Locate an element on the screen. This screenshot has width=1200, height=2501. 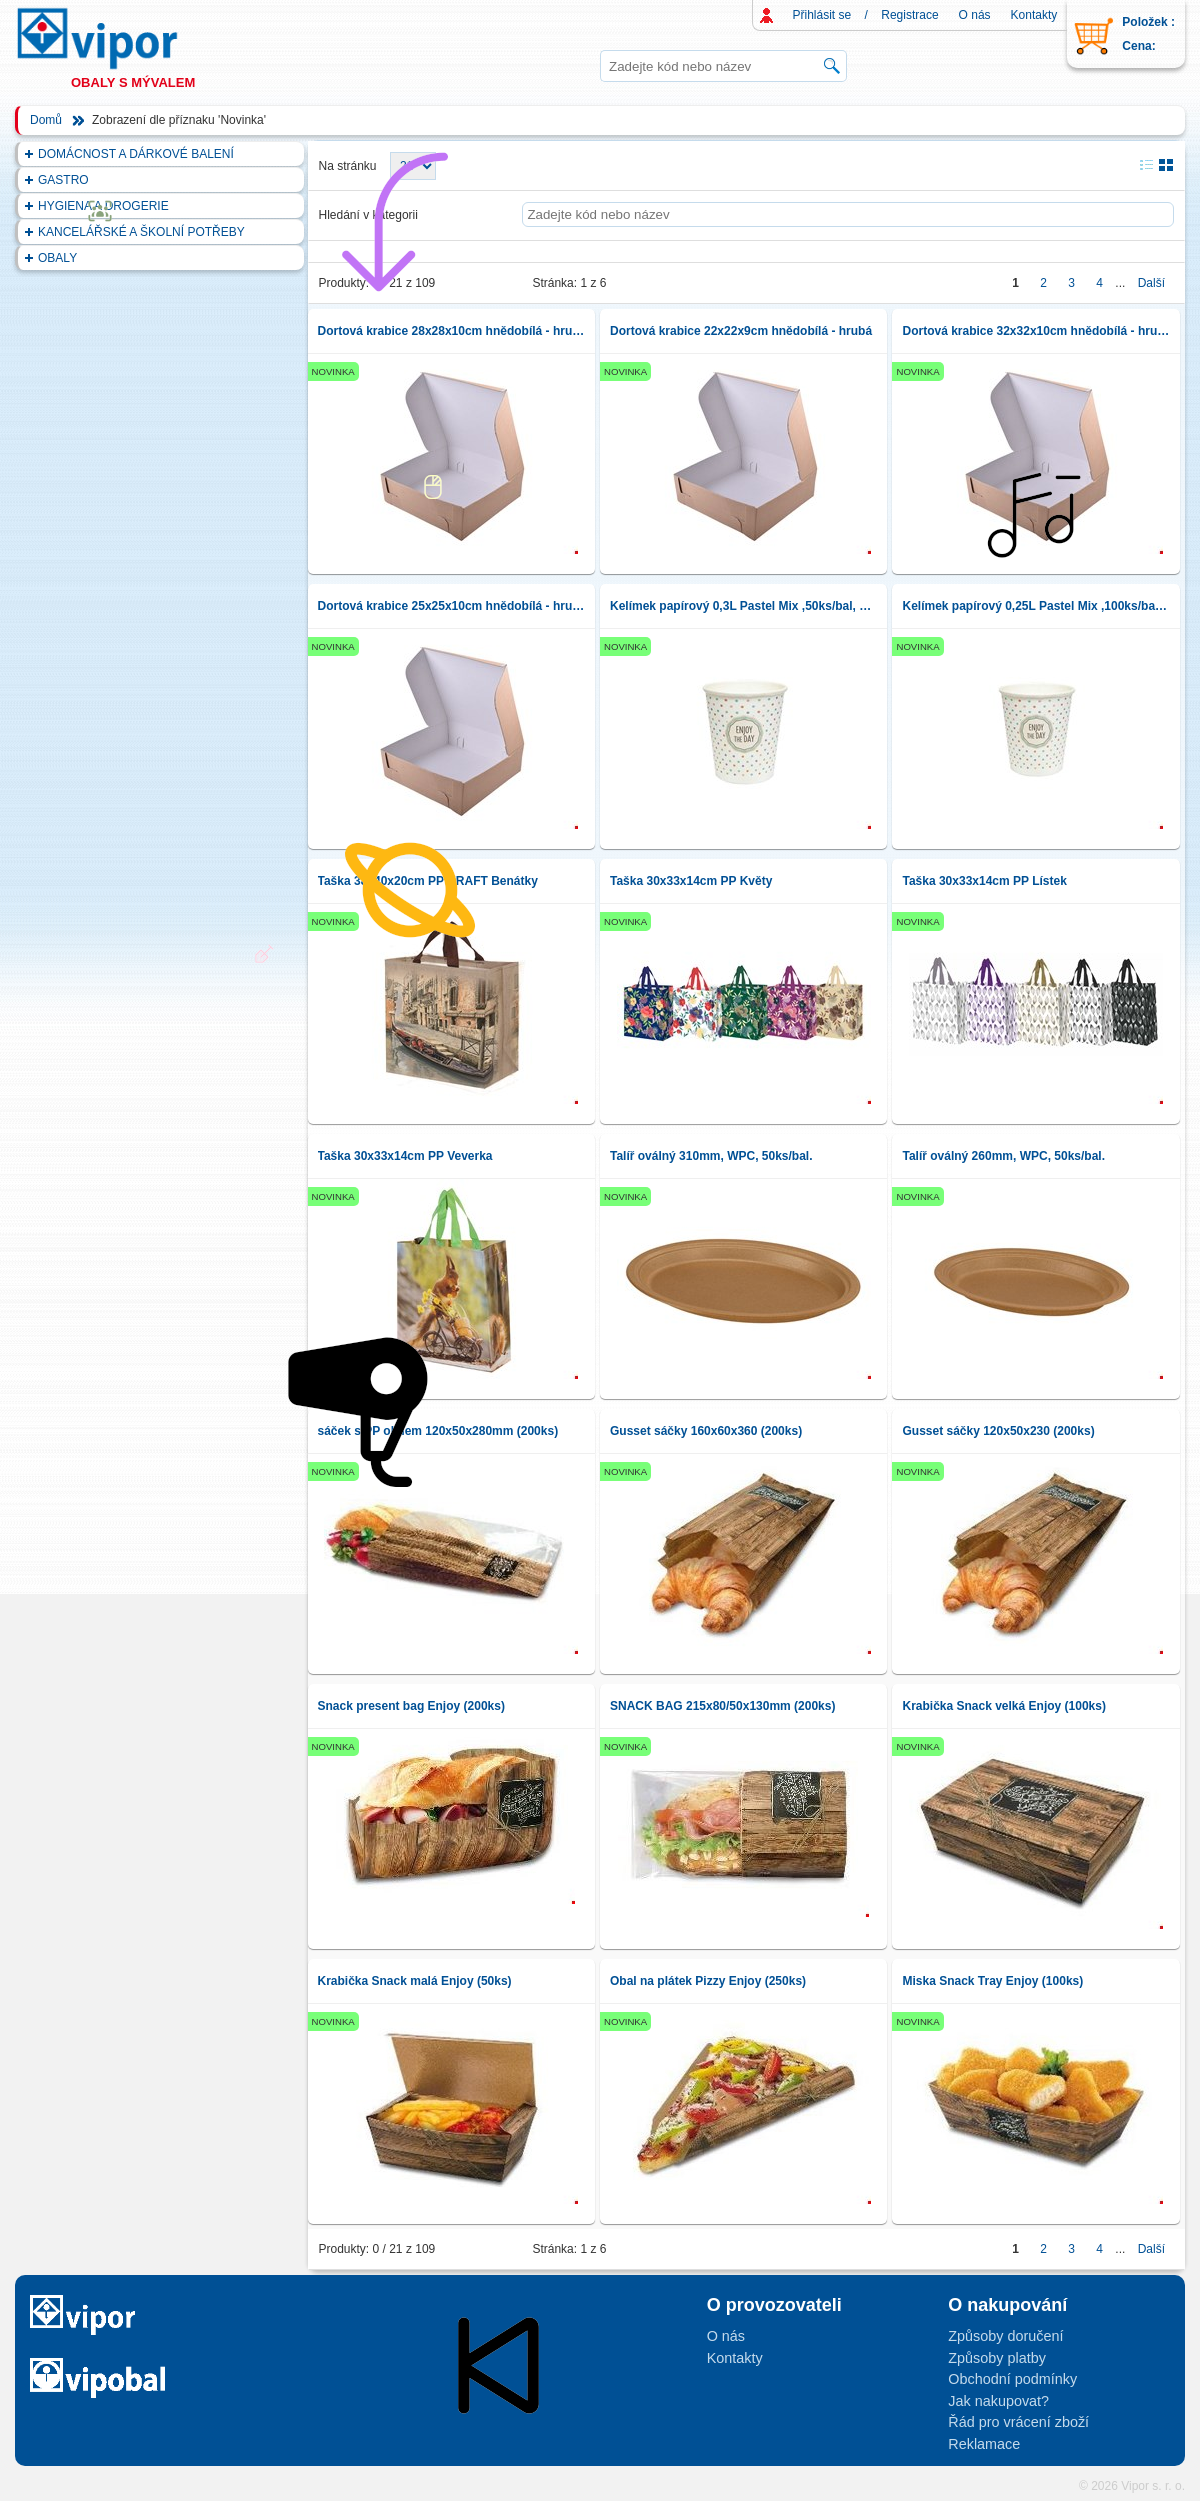
remove a song from your playlist is located at coordinates (1036, 513).